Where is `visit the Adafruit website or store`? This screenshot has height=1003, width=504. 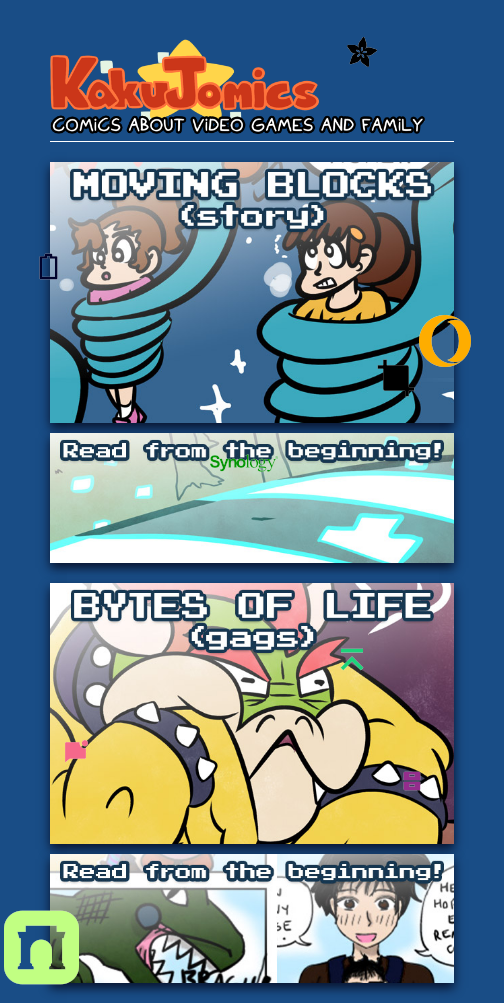 visit the Adafruit website or store is located at coordinates (362, 52).